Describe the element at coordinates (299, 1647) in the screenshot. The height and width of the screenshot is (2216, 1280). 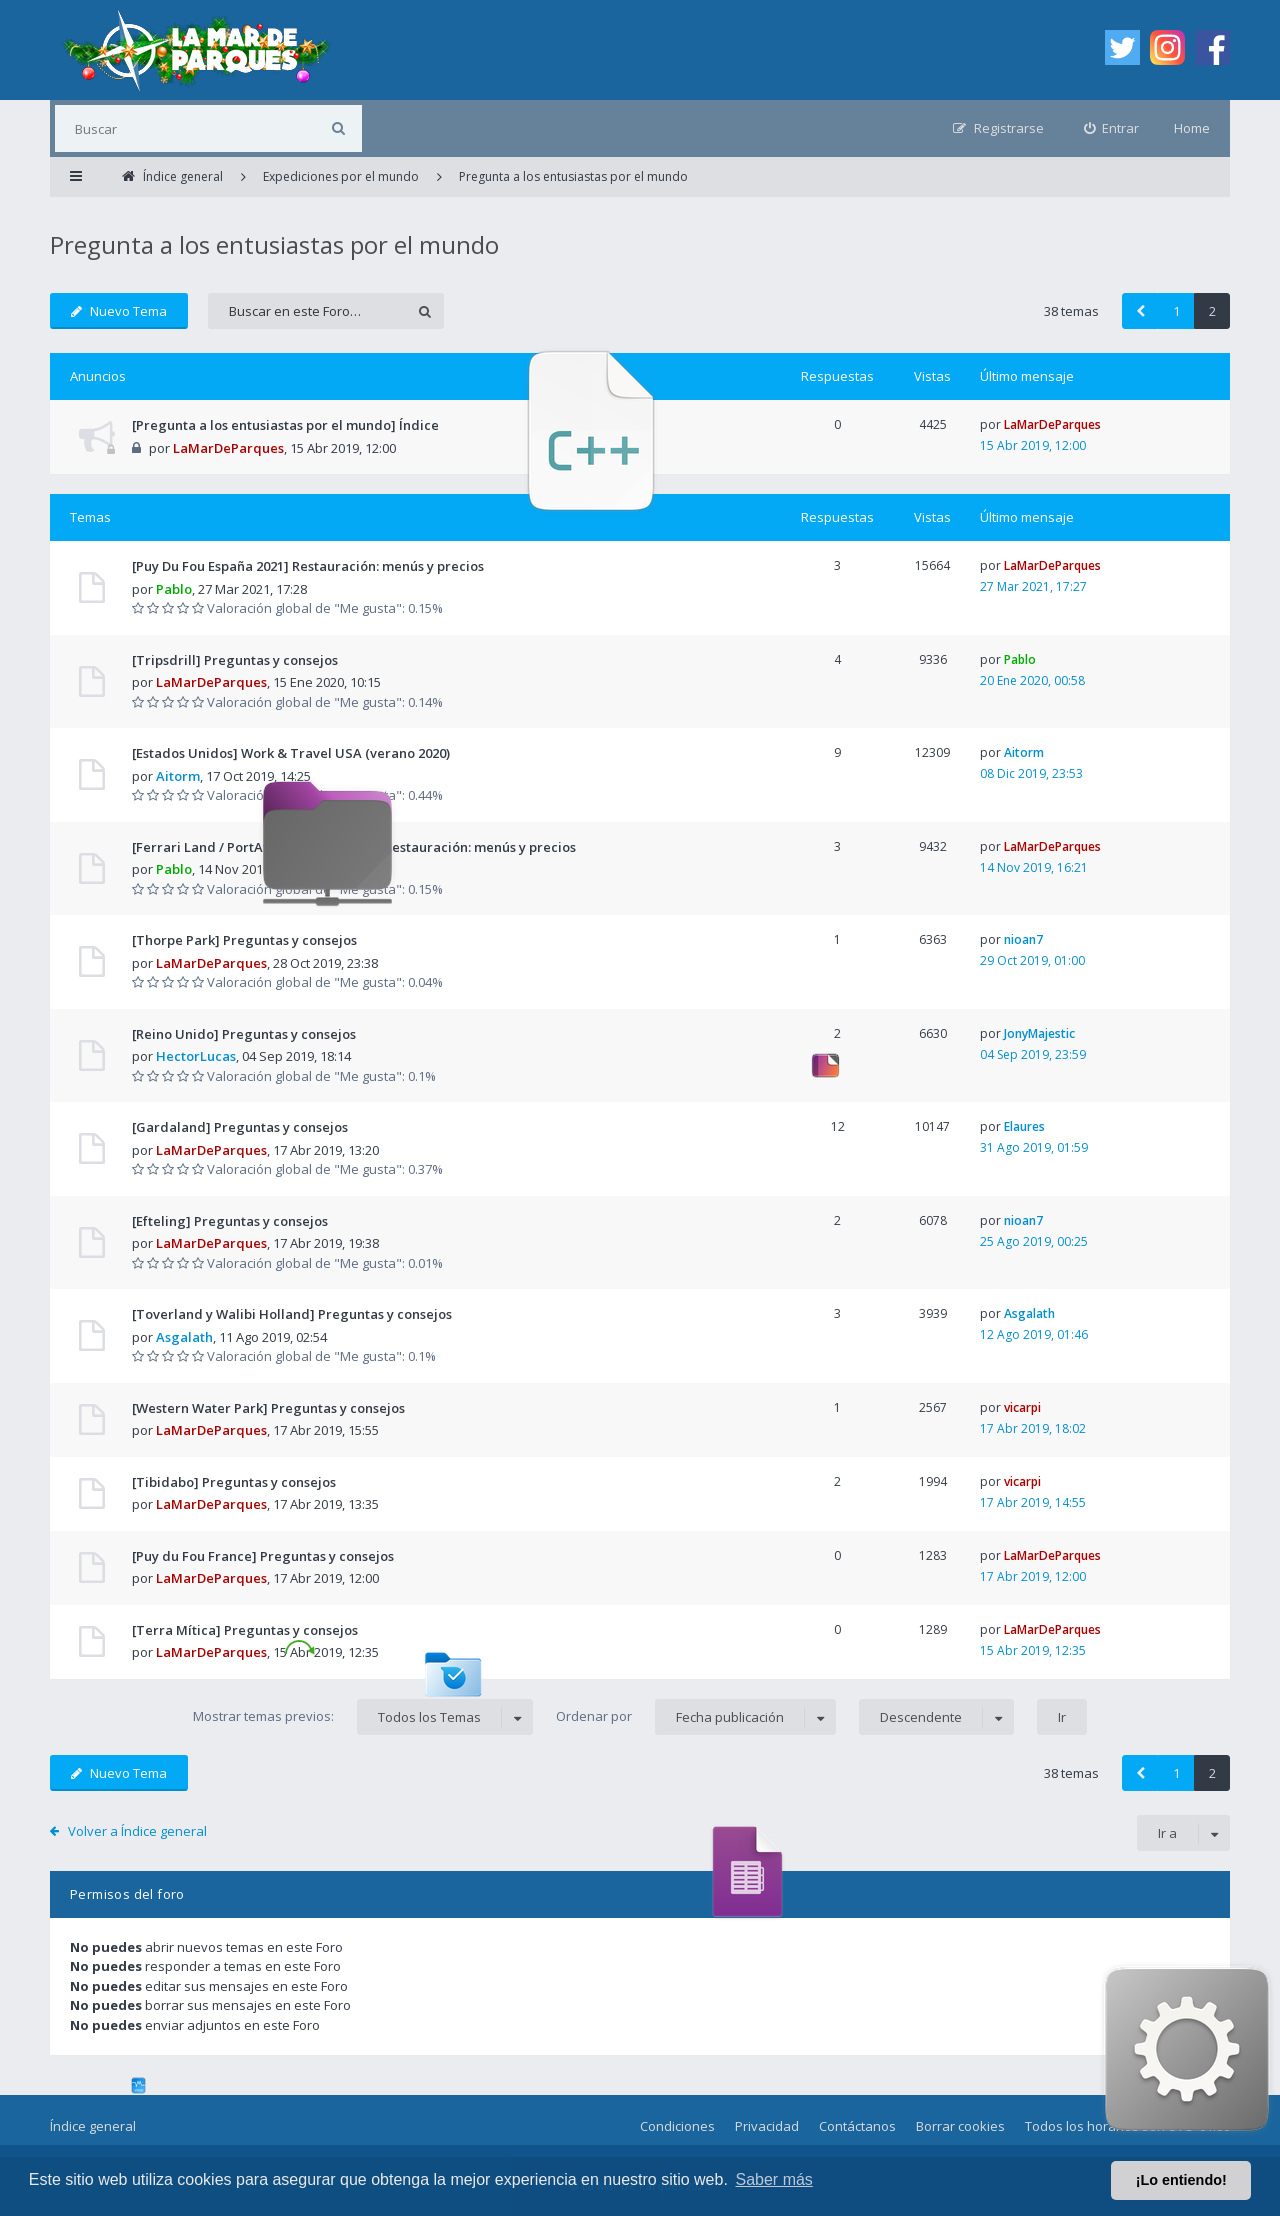
I see `redo the last undone action` at that location.